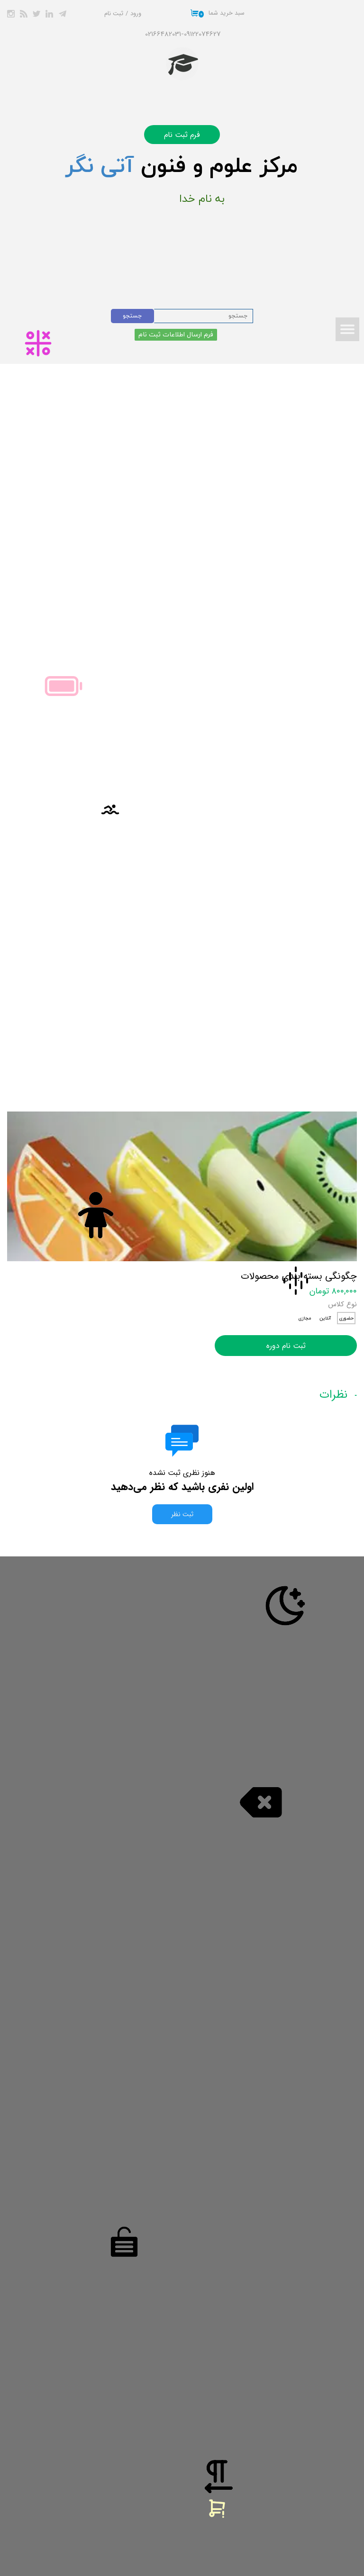  I want to click on play tic-tac-toe game, so click(38, 343).